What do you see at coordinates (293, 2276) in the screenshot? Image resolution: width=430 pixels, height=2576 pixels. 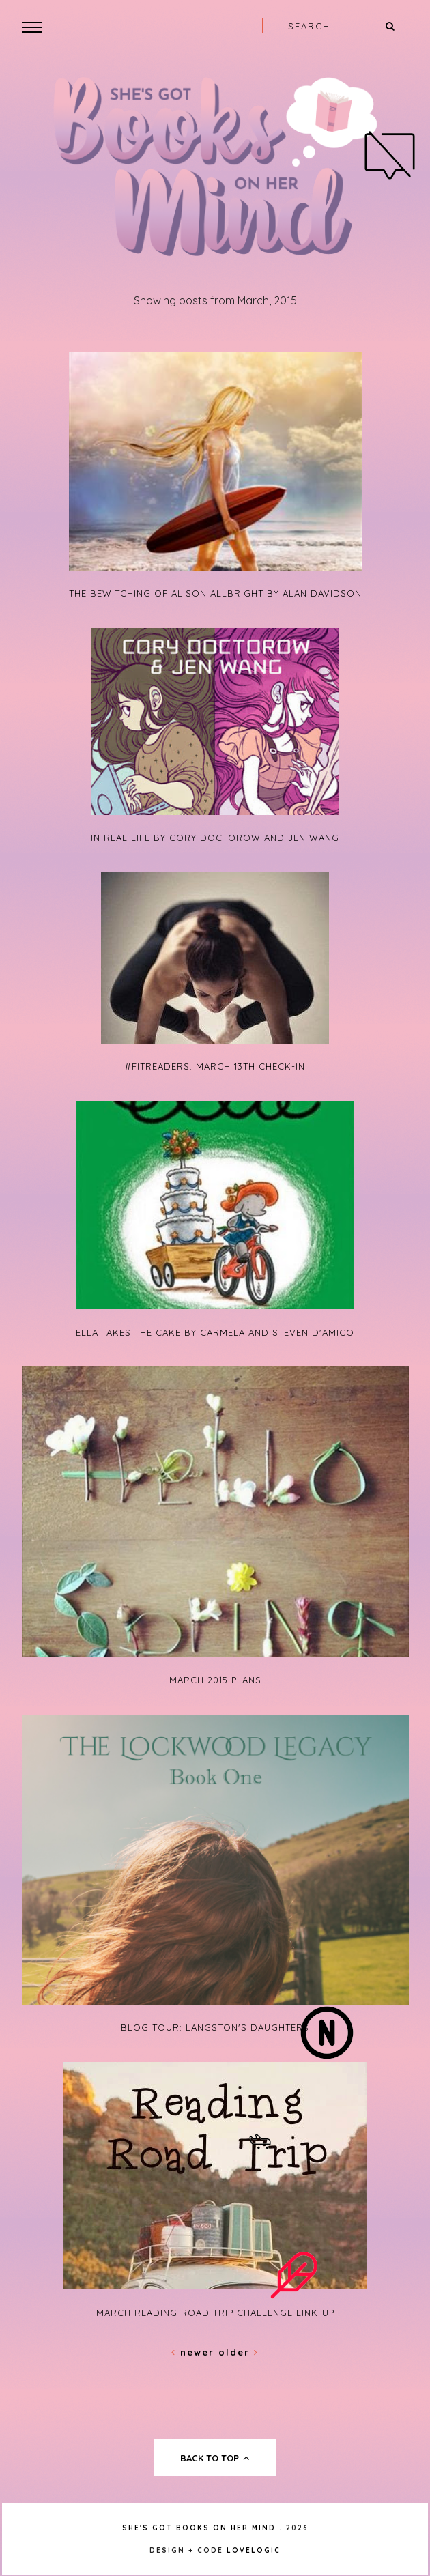 I see `compose a new message or post` at bounding box center [293, 2276].